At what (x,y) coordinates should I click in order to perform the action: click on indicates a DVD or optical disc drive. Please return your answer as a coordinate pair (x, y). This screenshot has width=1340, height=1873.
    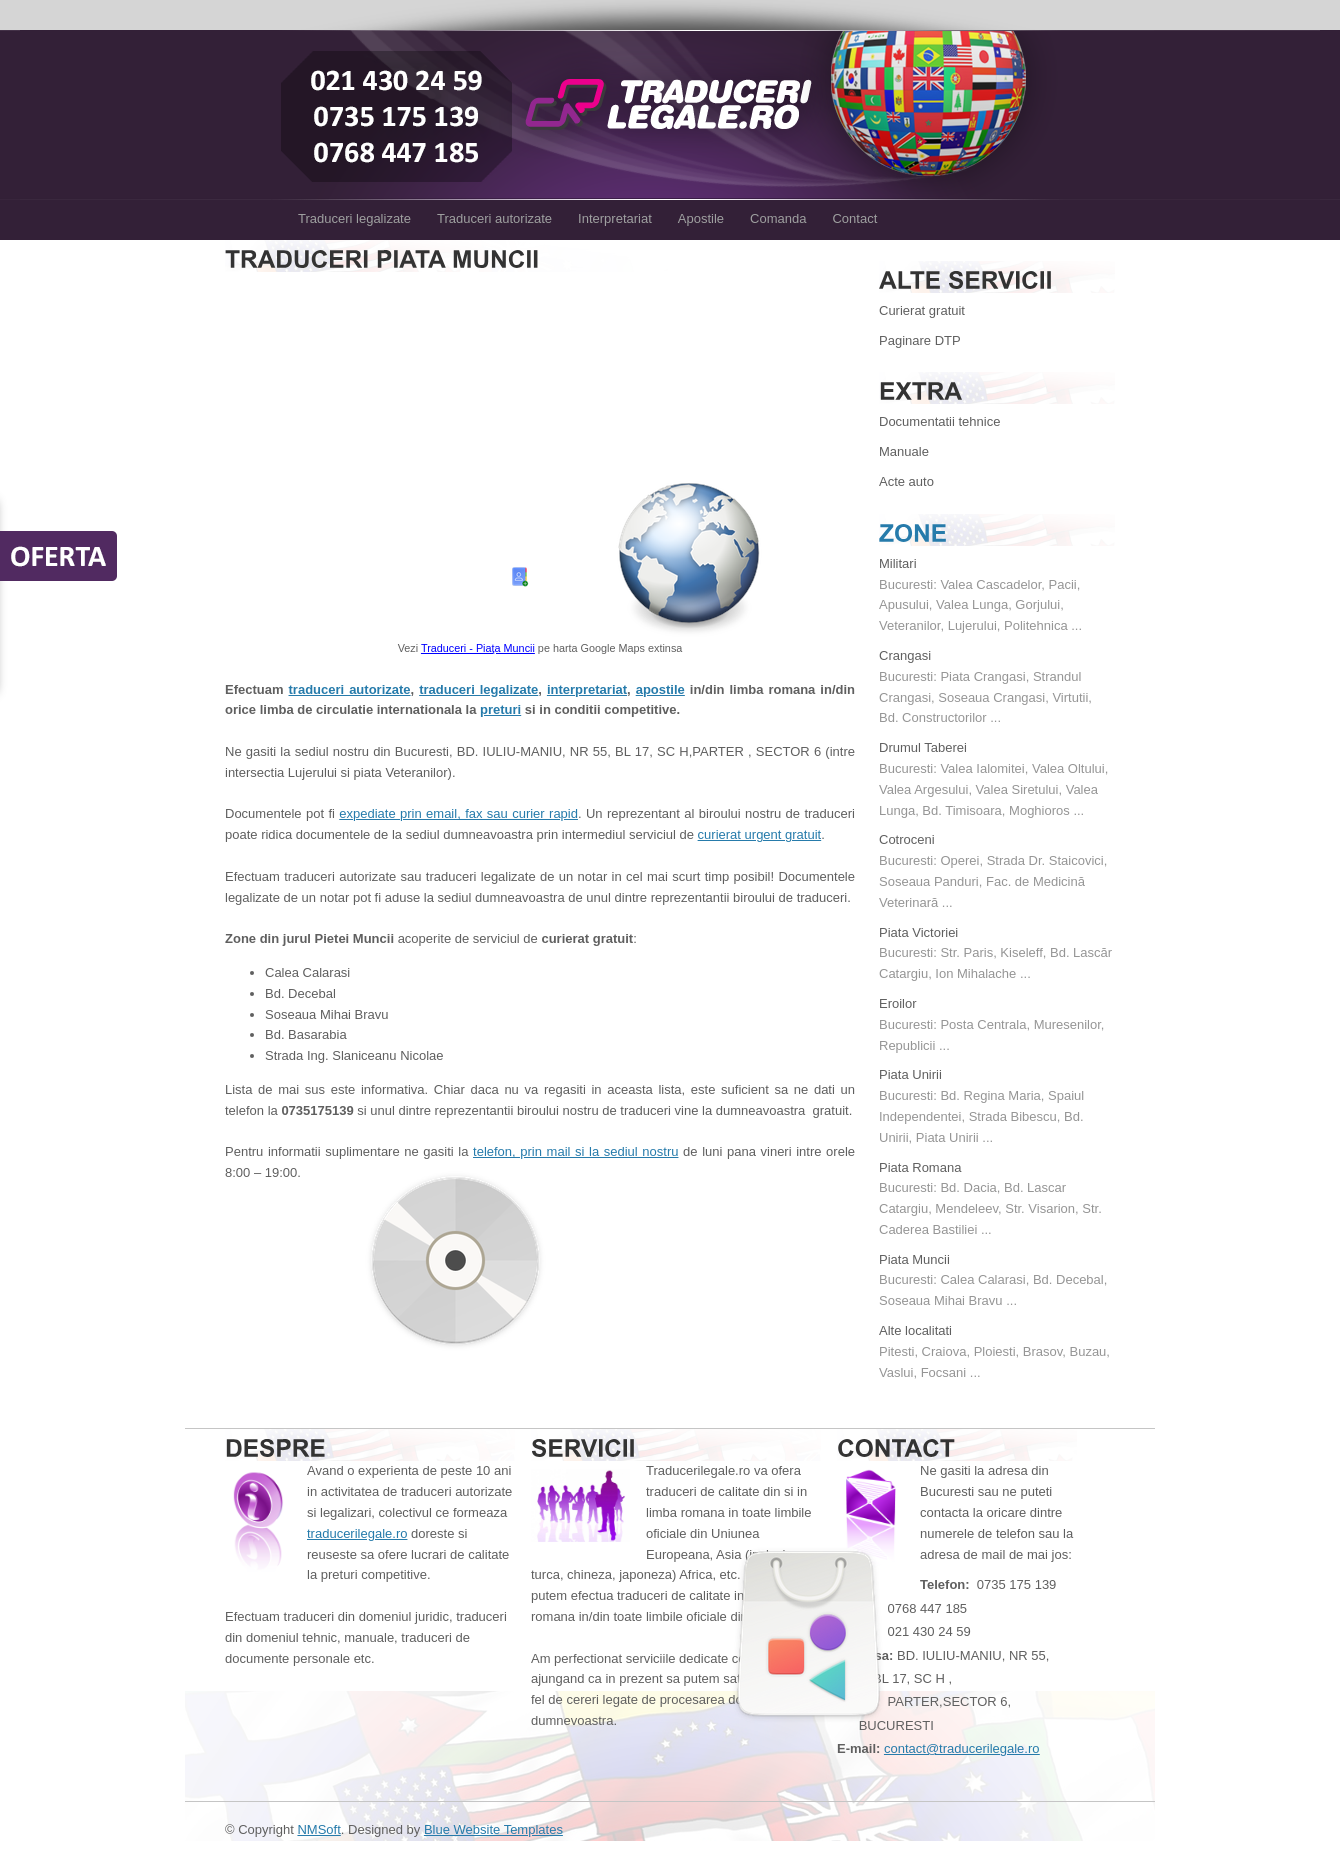
    Looking at the image, I should click on (455, 1260).